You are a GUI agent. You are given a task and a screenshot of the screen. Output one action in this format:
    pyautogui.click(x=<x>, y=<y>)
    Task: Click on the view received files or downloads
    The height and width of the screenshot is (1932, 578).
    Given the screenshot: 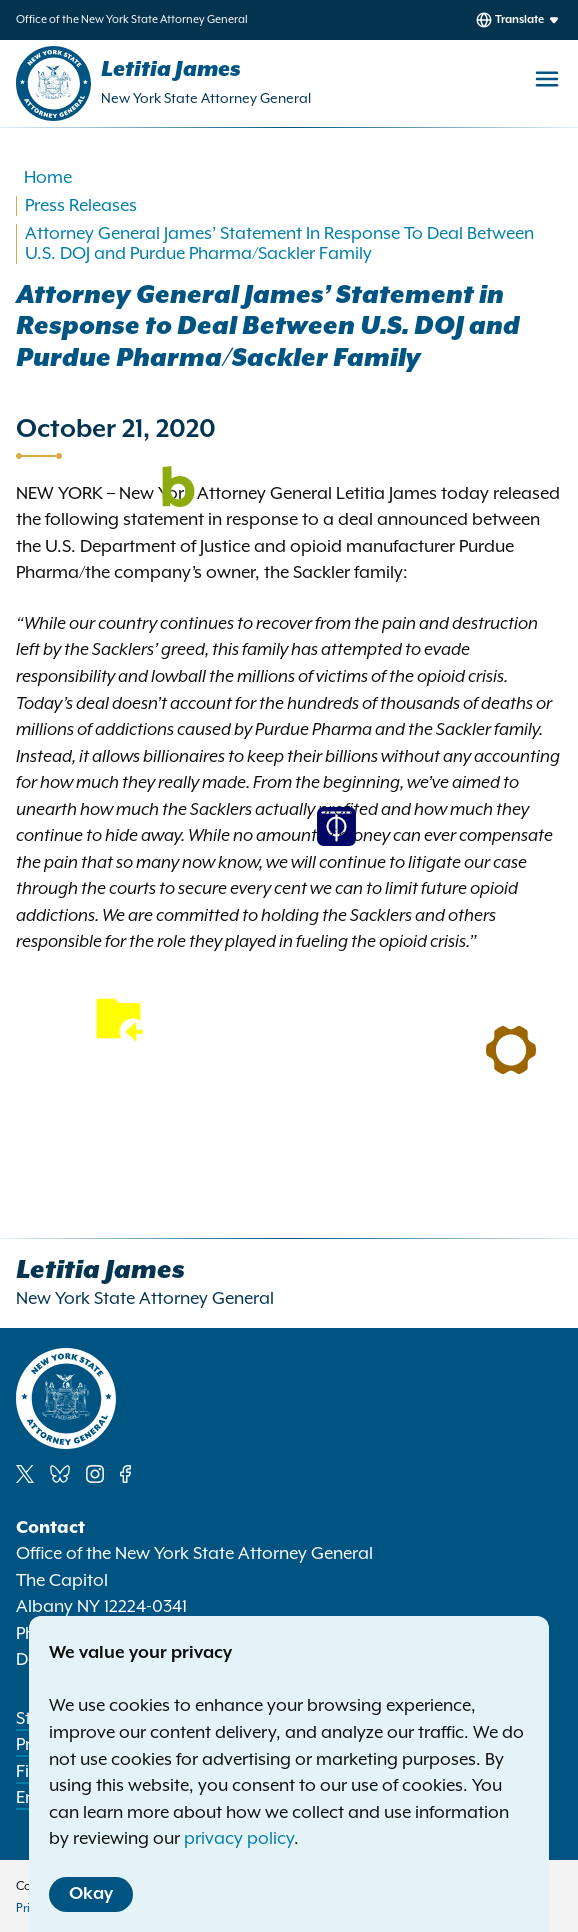 What is the action you would take?
    pyautogui.click(x=118, y=1018)
    